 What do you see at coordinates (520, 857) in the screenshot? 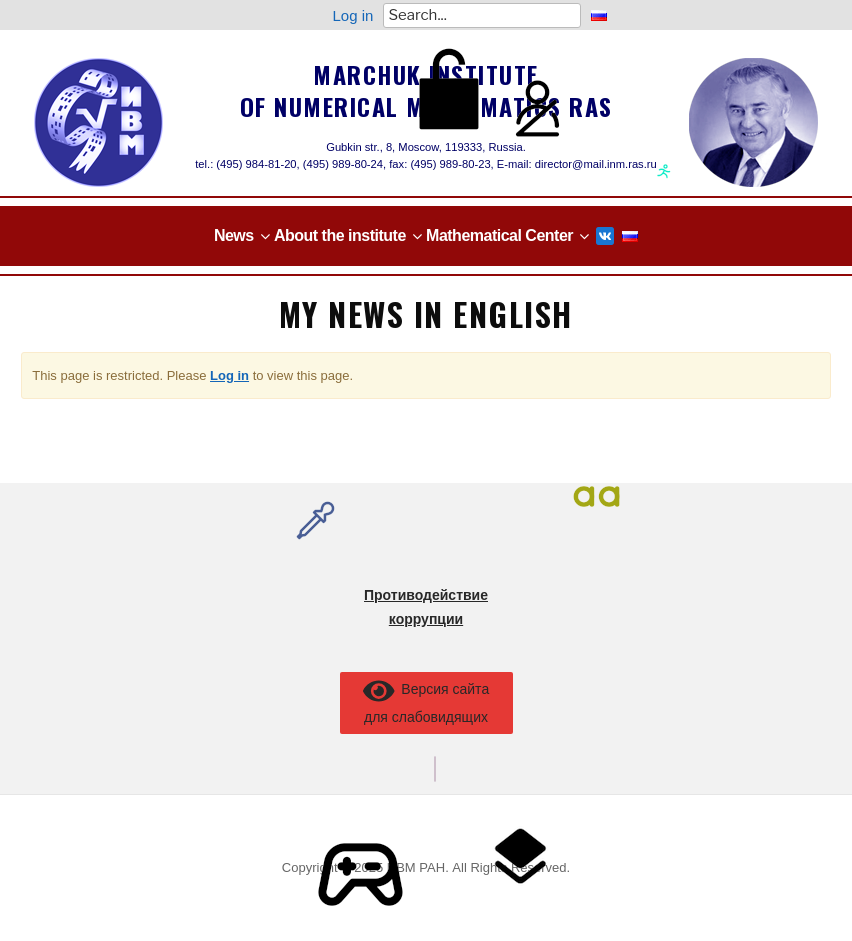
I see `toggle map layers or overlays` at bounding box center [520, 857].